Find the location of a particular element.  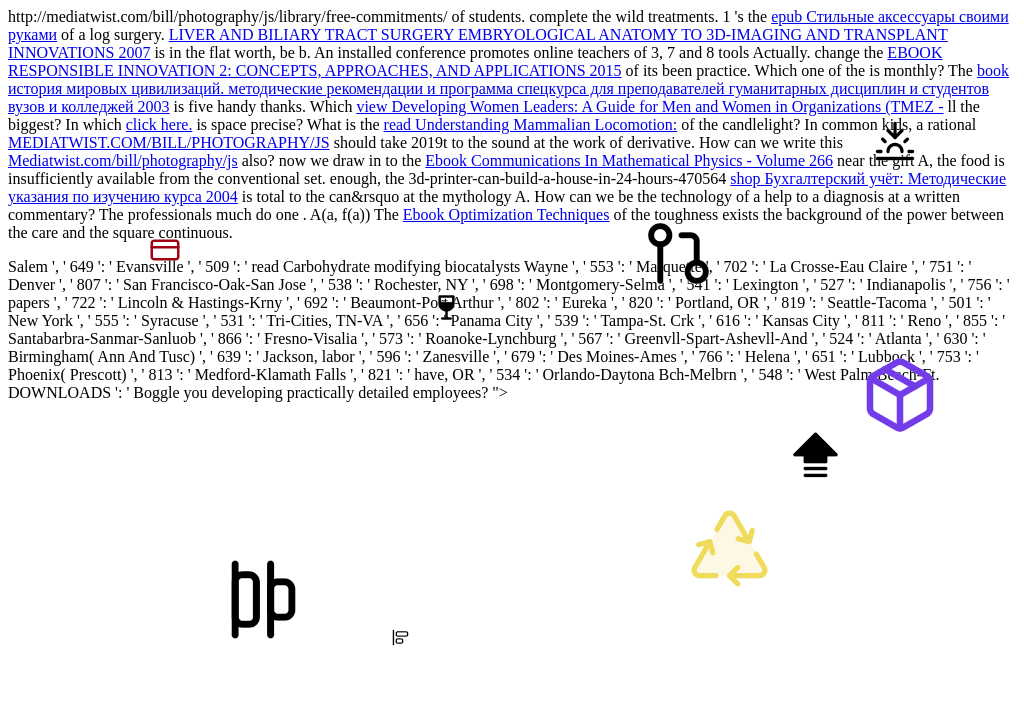

upload file or content is located at coordinates (815, 456).